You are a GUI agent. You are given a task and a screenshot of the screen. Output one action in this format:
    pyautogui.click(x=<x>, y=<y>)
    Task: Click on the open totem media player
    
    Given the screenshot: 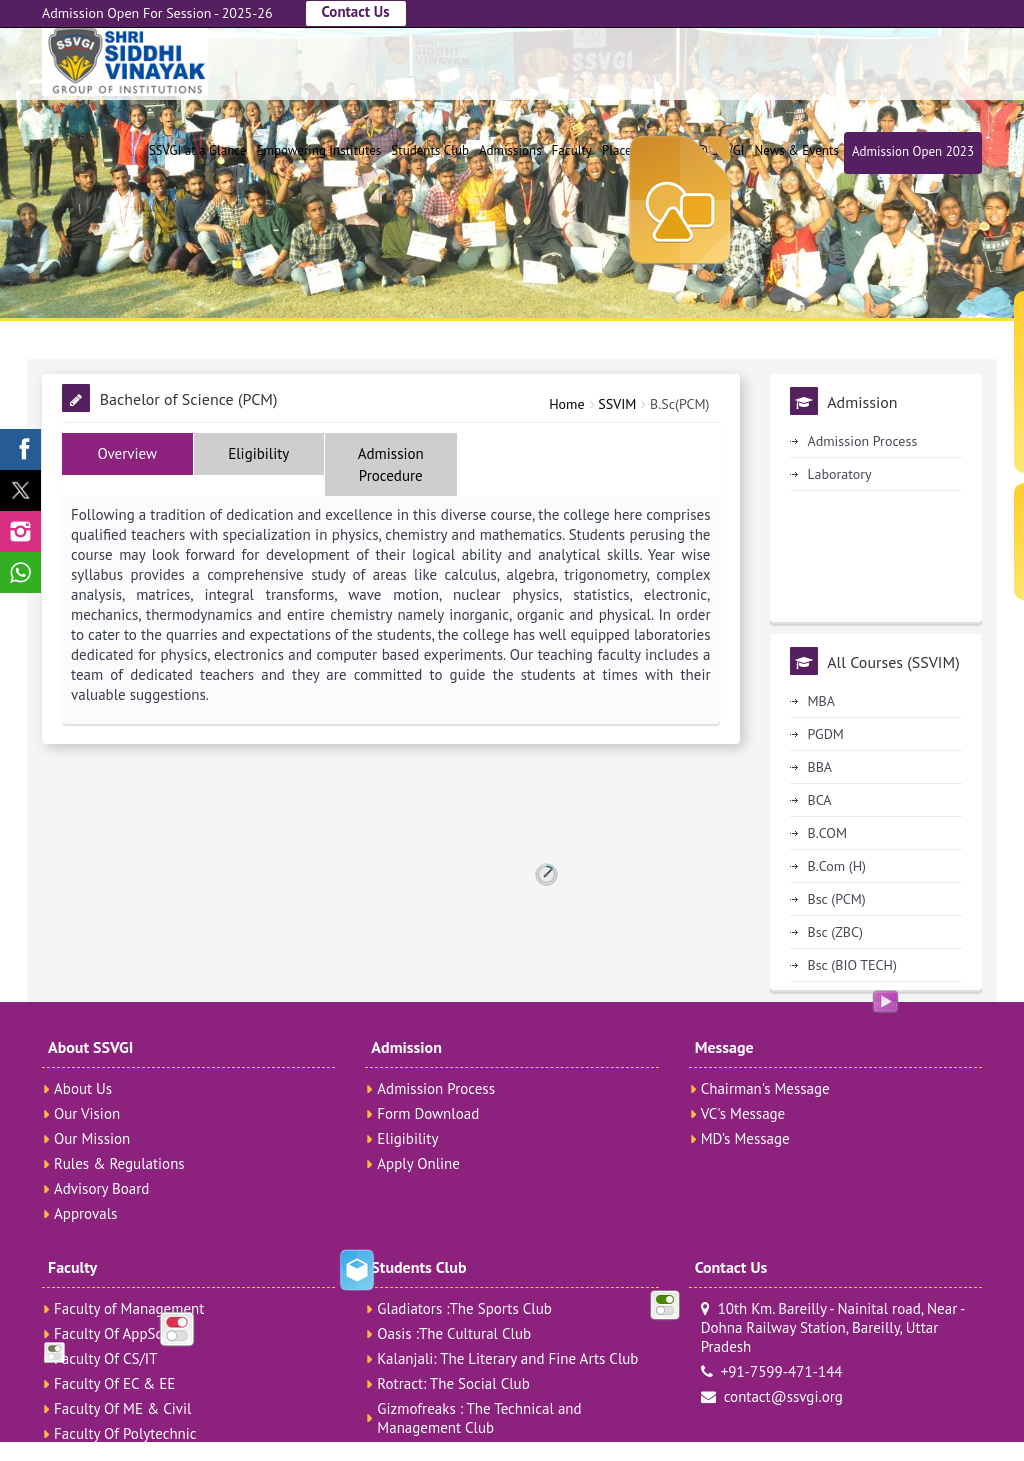 What is the action you would take?
    pyautogui.click(x=885, y=1001)
    